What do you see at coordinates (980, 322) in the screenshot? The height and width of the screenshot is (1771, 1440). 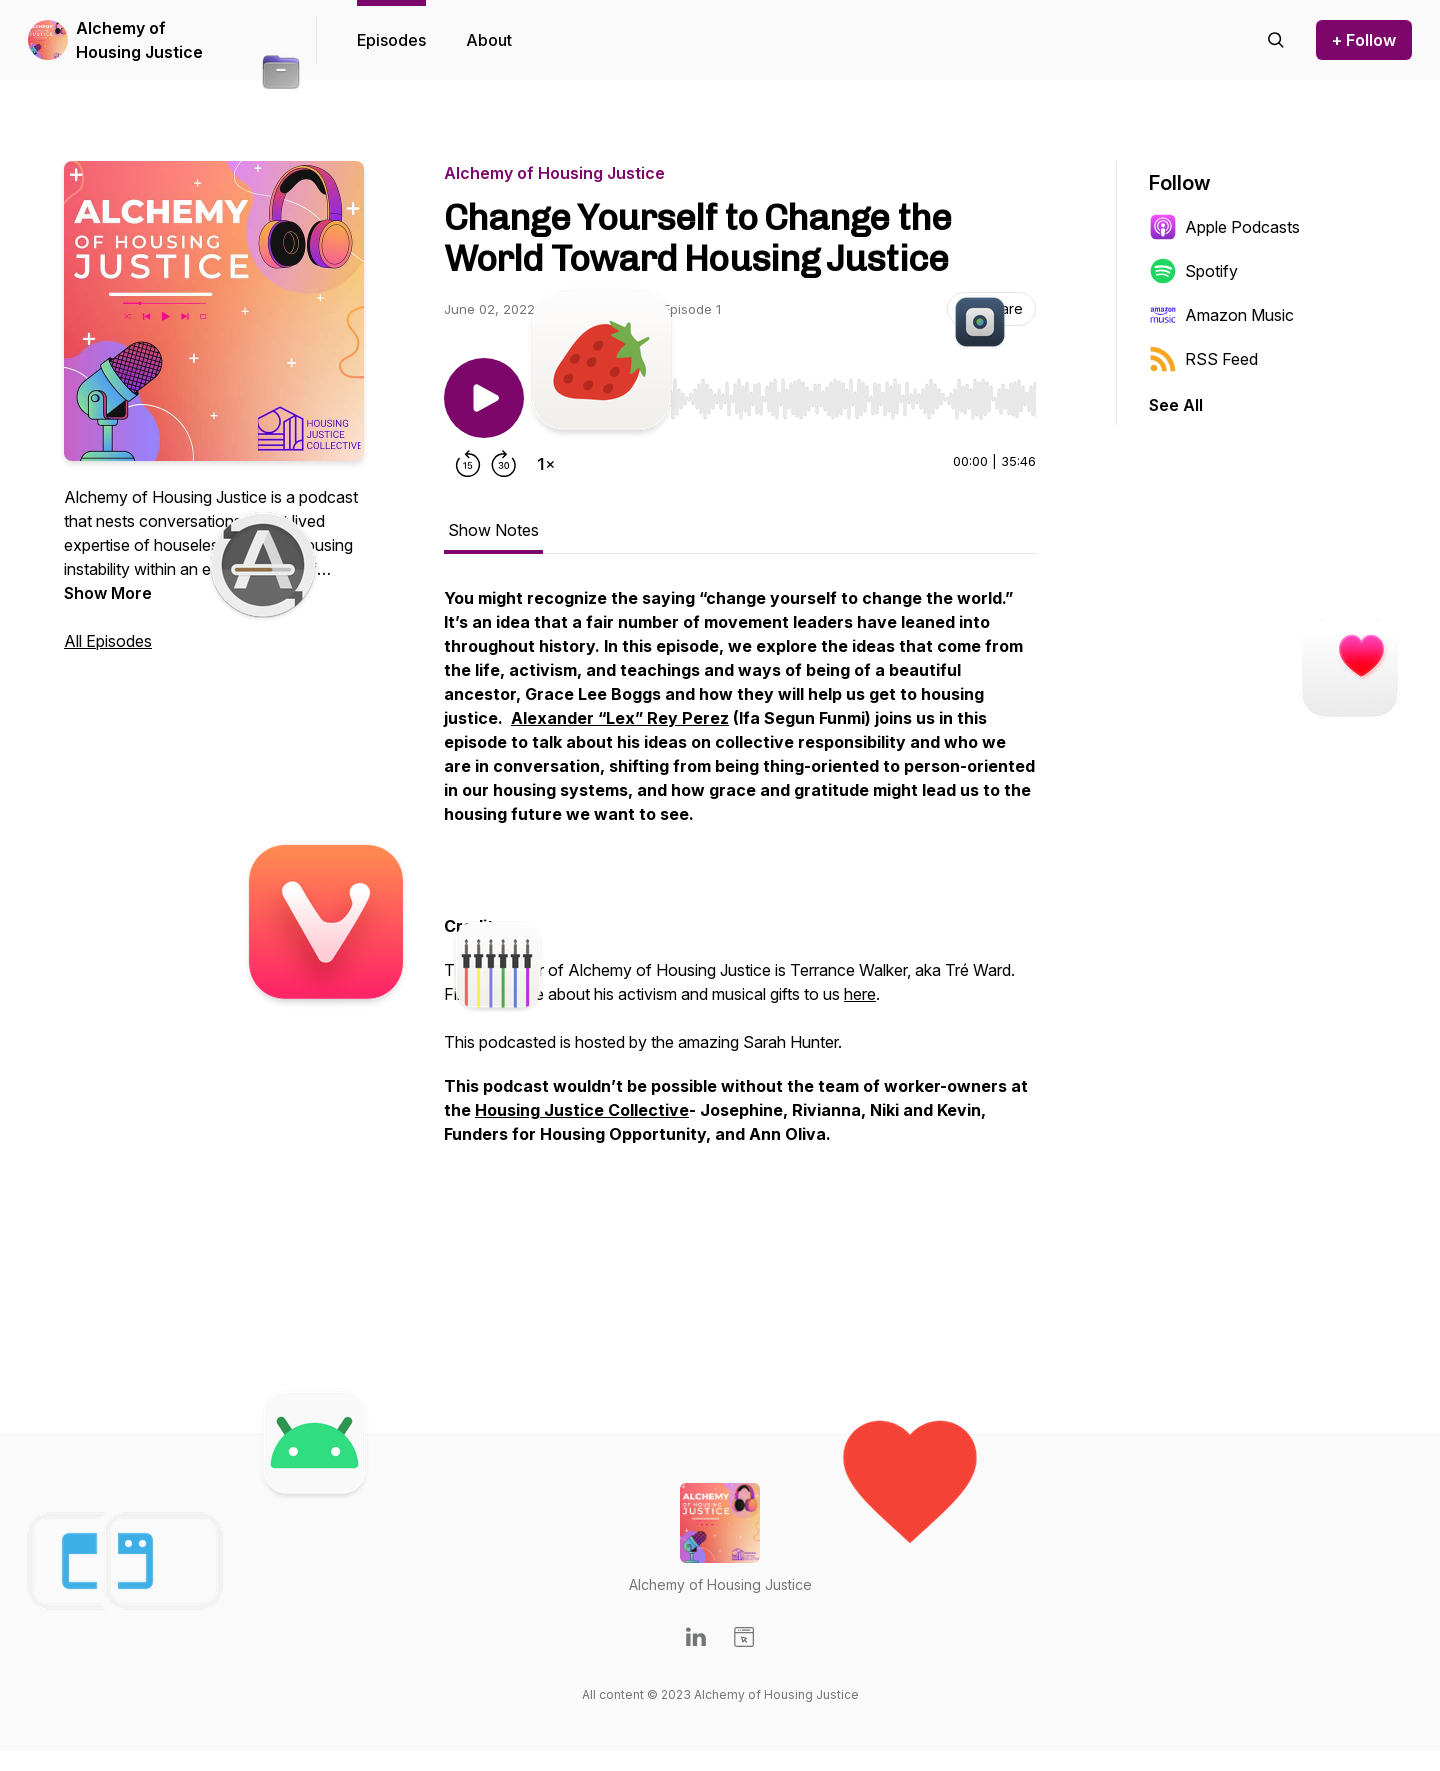 I see `open fondo wallpaper app` at bounding box center [980, 322].